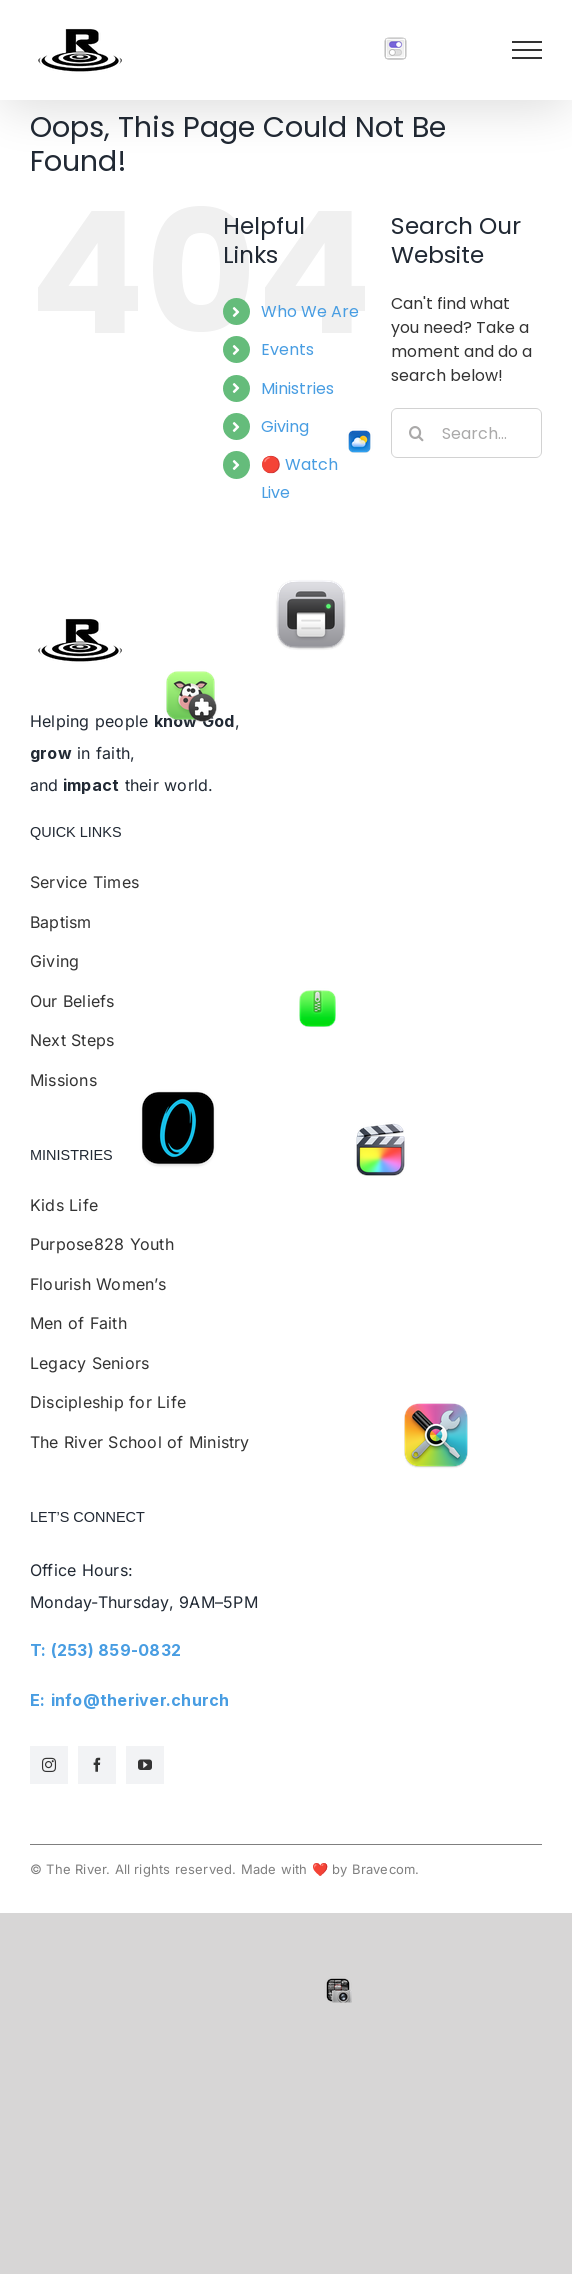 This screenshot has width=572, height=2274. Describe the element at coordinates (395, 48) in the screenshot. I see `open gnome tweaks settings` at that location.